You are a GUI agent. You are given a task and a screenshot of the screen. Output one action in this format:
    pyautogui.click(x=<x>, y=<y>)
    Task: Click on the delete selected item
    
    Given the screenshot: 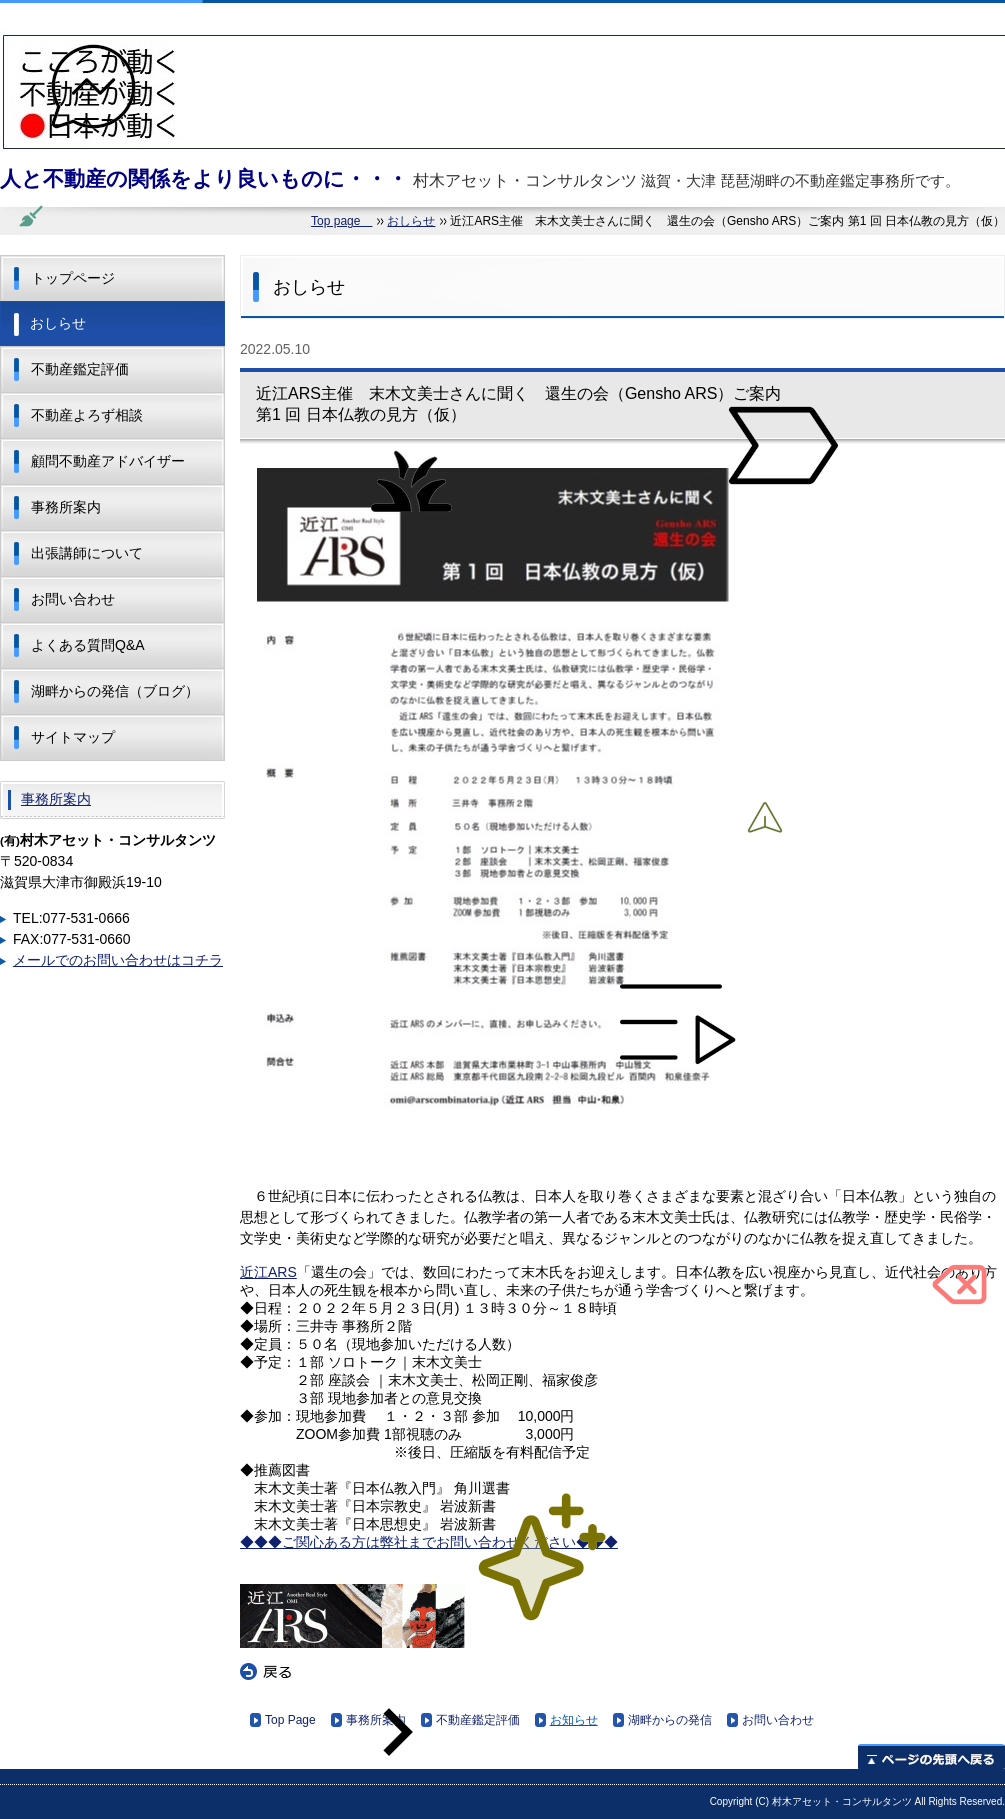 What is the action you would take?
    pyautogui.click(x=959, y=1284)
    